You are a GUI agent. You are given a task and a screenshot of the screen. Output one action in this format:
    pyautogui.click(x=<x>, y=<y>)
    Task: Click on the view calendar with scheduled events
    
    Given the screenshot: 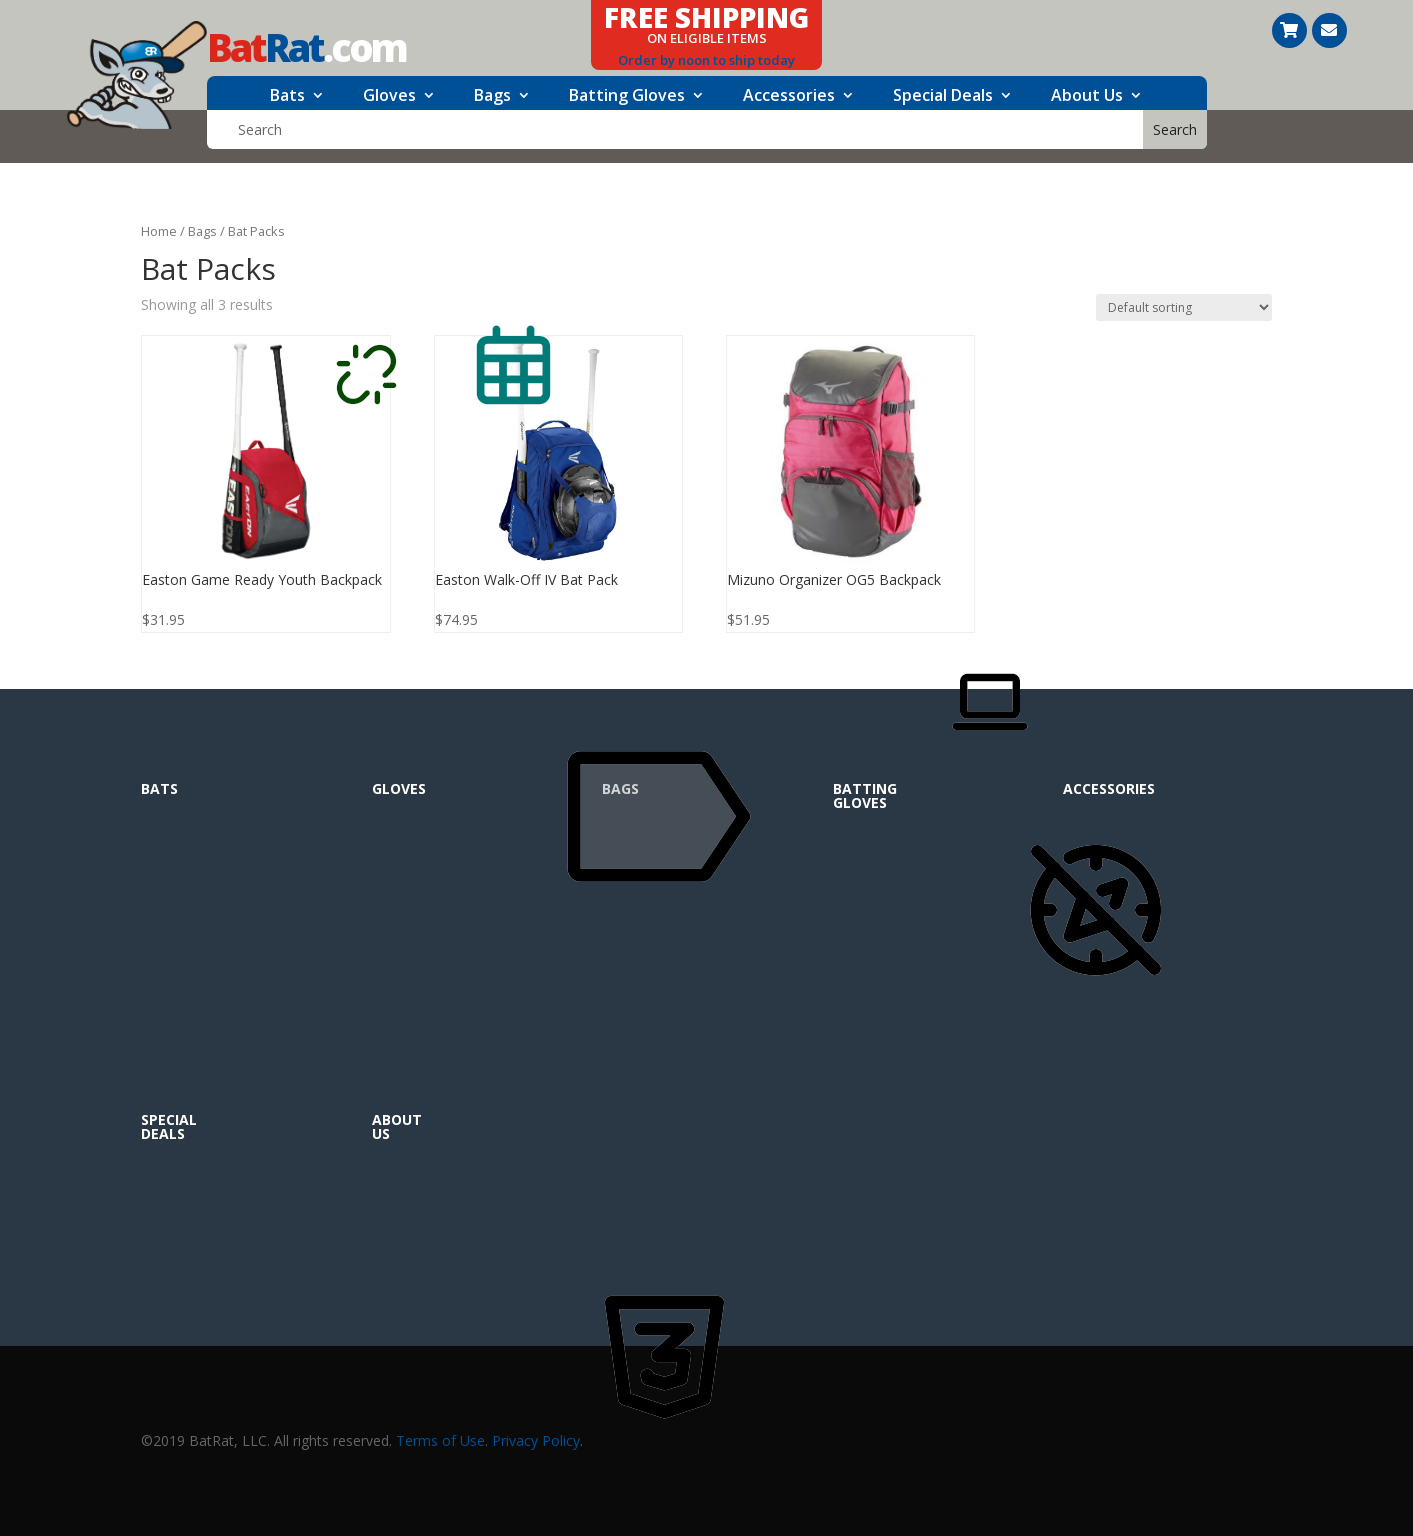 What is the action you would take?
    pyautogui.click(x=513, y=367)
    